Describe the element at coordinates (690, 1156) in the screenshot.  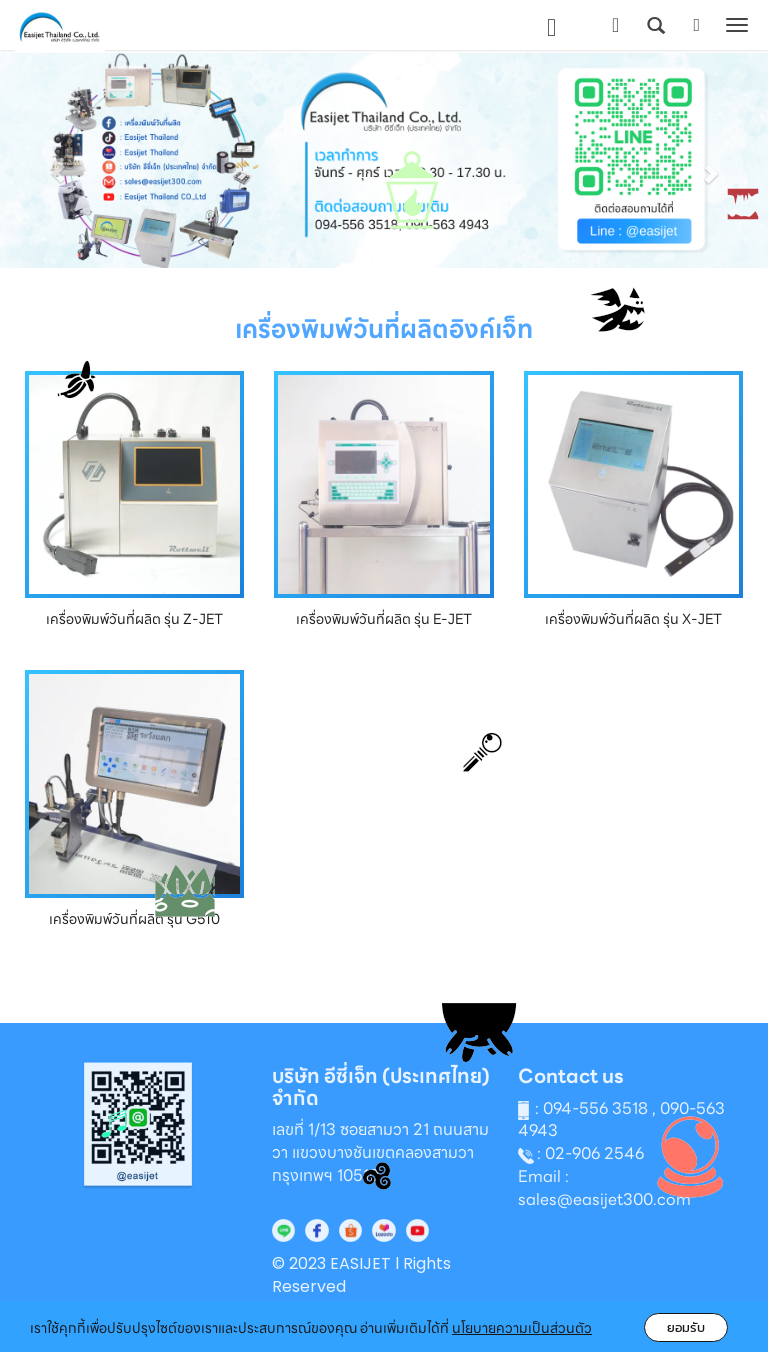
I see `view predictions or fortune features` at that location.